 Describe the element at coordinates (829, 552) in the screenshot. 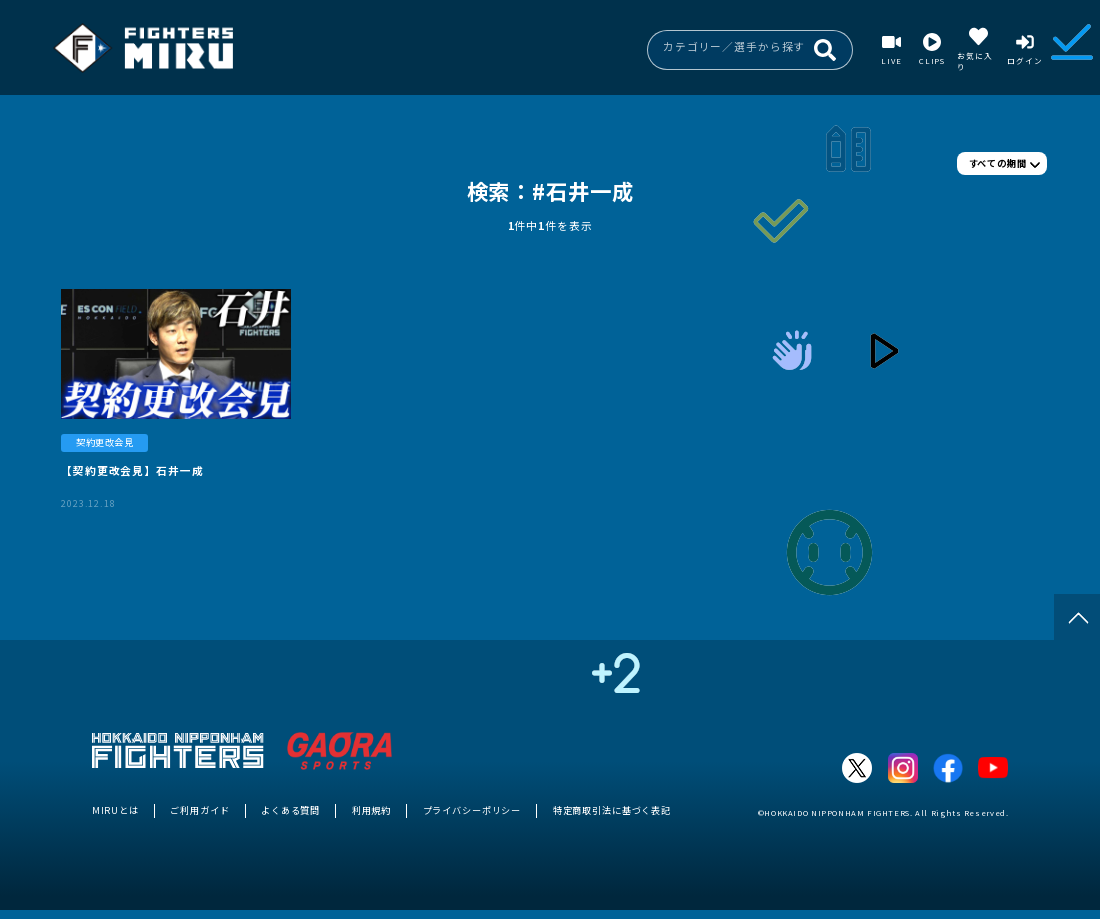

I see `view baseball scores or stats` at that location.